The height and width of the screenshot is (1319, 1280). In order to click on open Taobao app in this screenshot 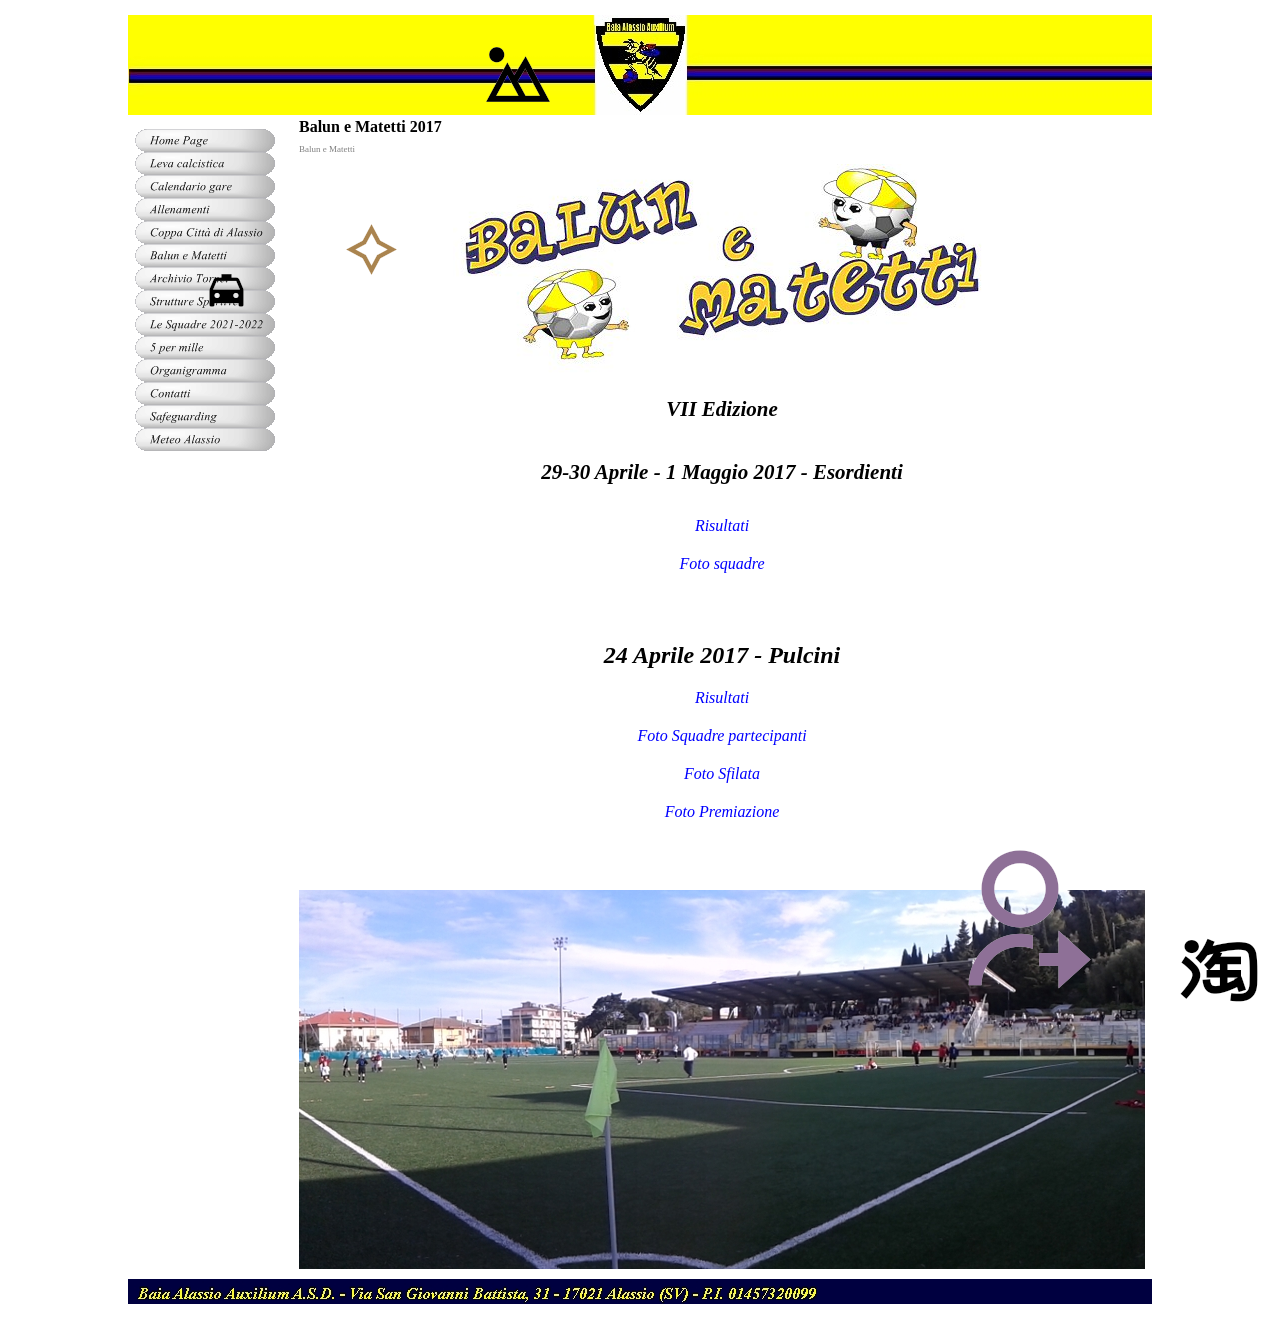, I will do `click(1218, 970)`.